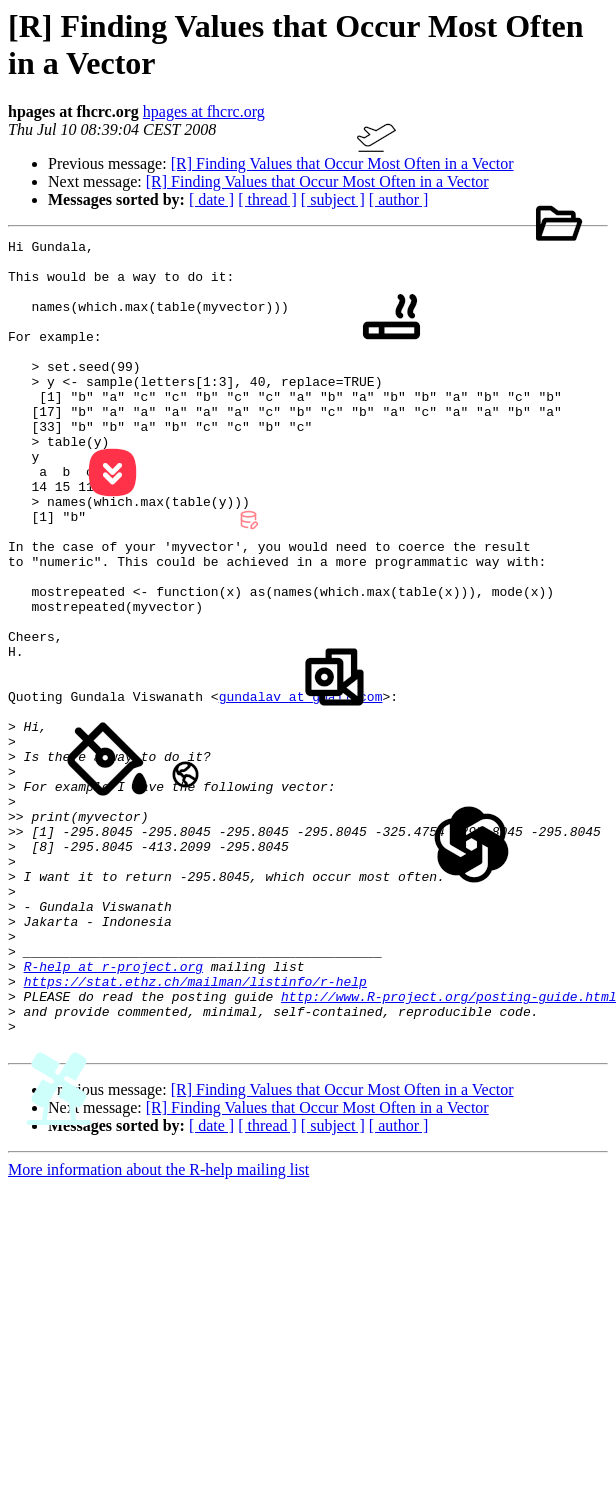 The image size is (616, 1494). Describe the element at coordinates (106, 761) in the screenshot. I see `fill area with selected color` at that location.